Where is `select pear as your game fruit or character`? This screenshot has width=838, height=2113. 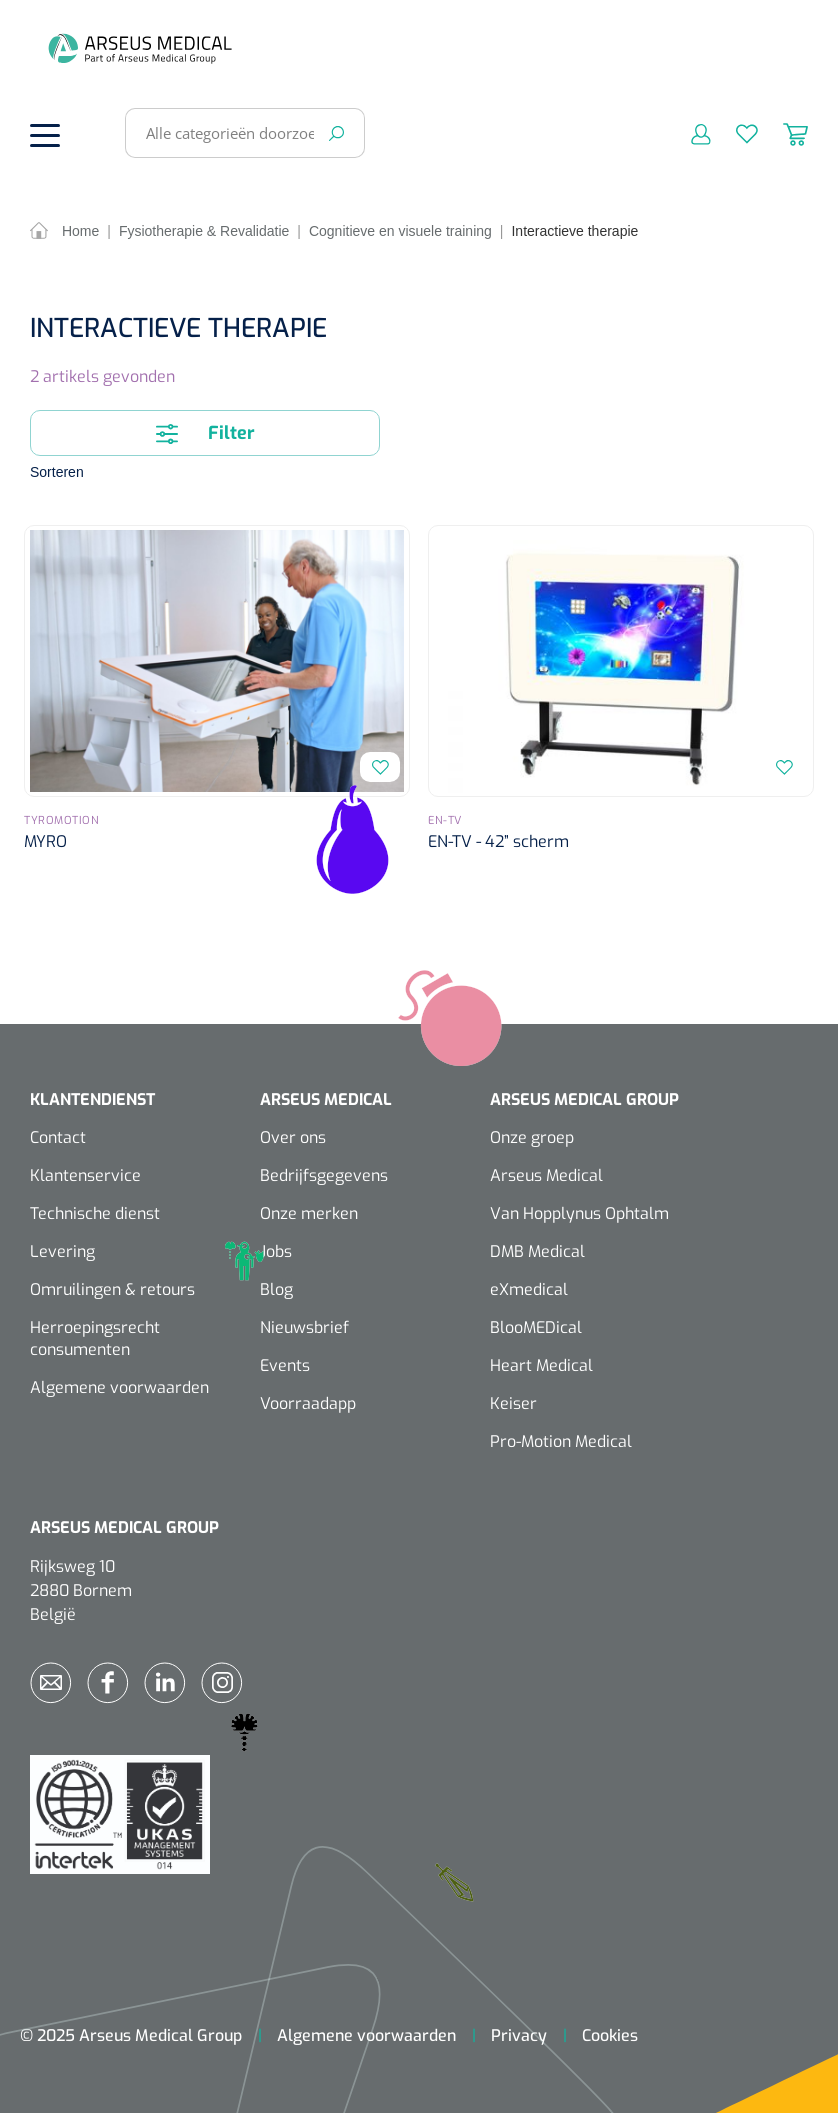 select pear as your game fruit or character is located at coordinates (352, 839).